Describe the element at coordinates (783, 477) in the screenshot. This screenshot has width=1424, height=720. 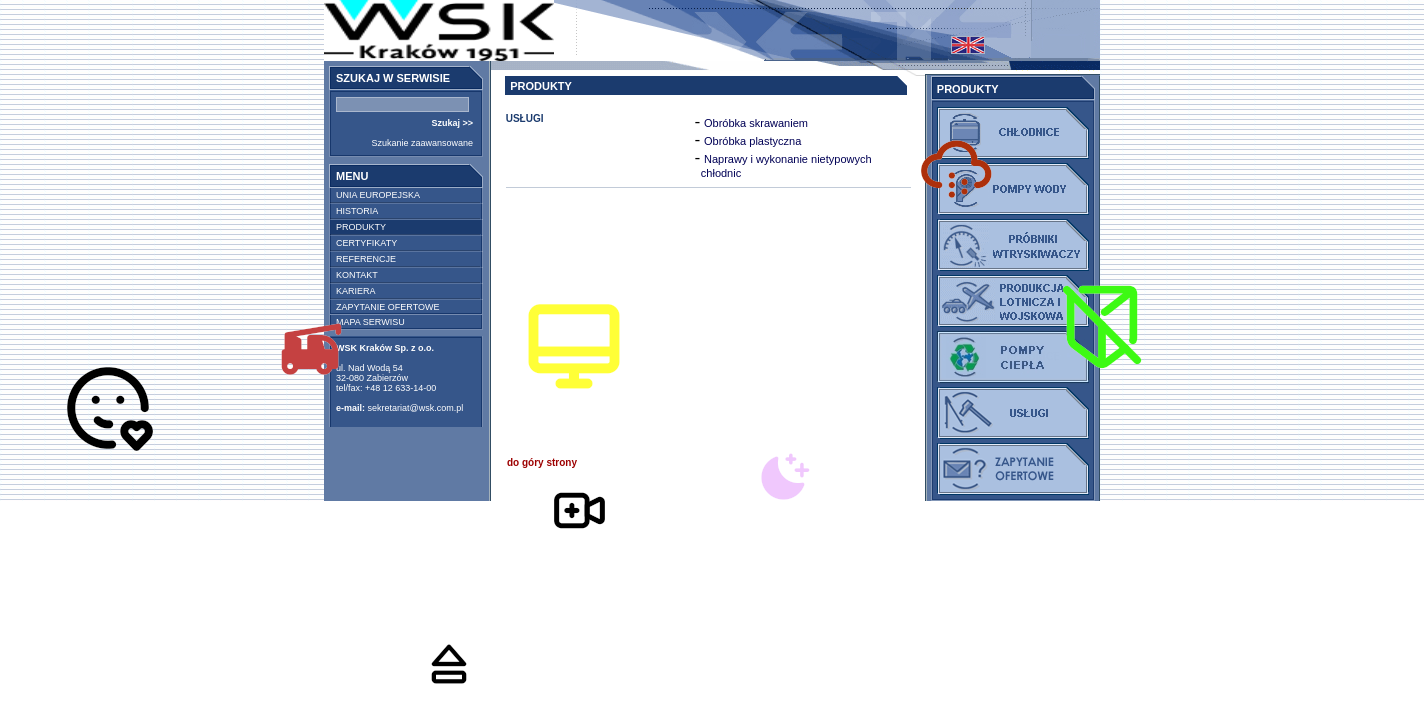
I see `toggle dark mode or night theme` at that location.